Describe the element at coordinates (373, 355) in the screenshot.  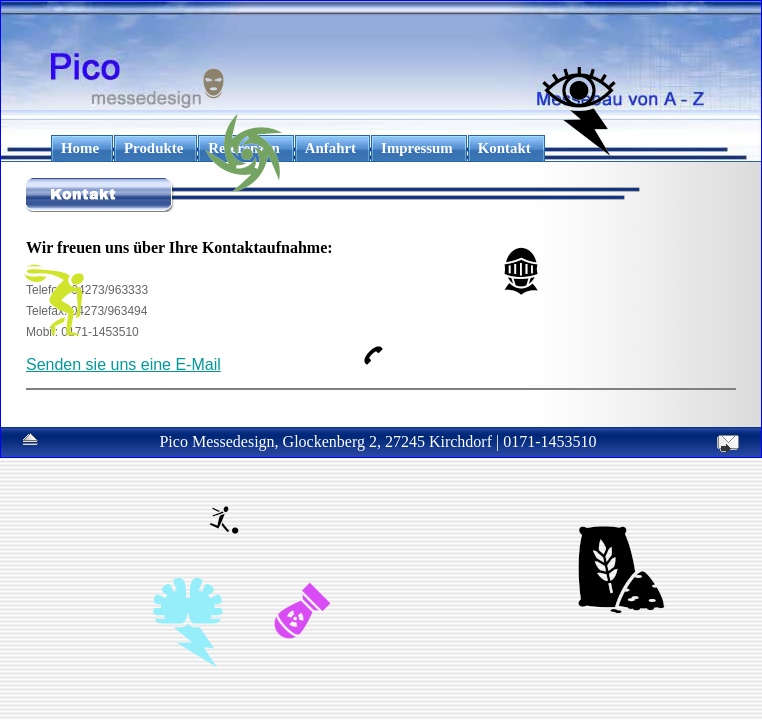
I see `make a phone call` at that location.